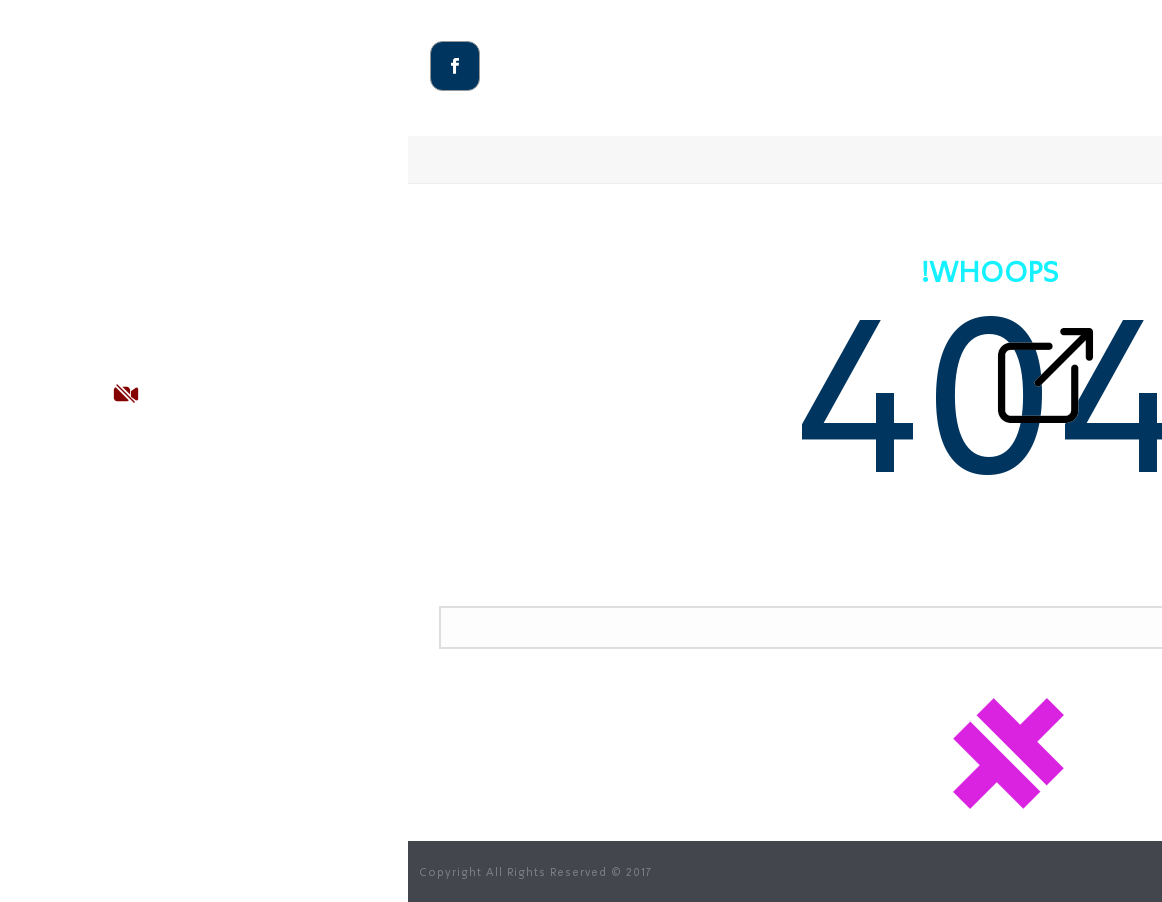  What do you see at coordinates (1045, 375) in the screenshot?
I see `open link in a new tab or window` at bounding box center [1045, 375].